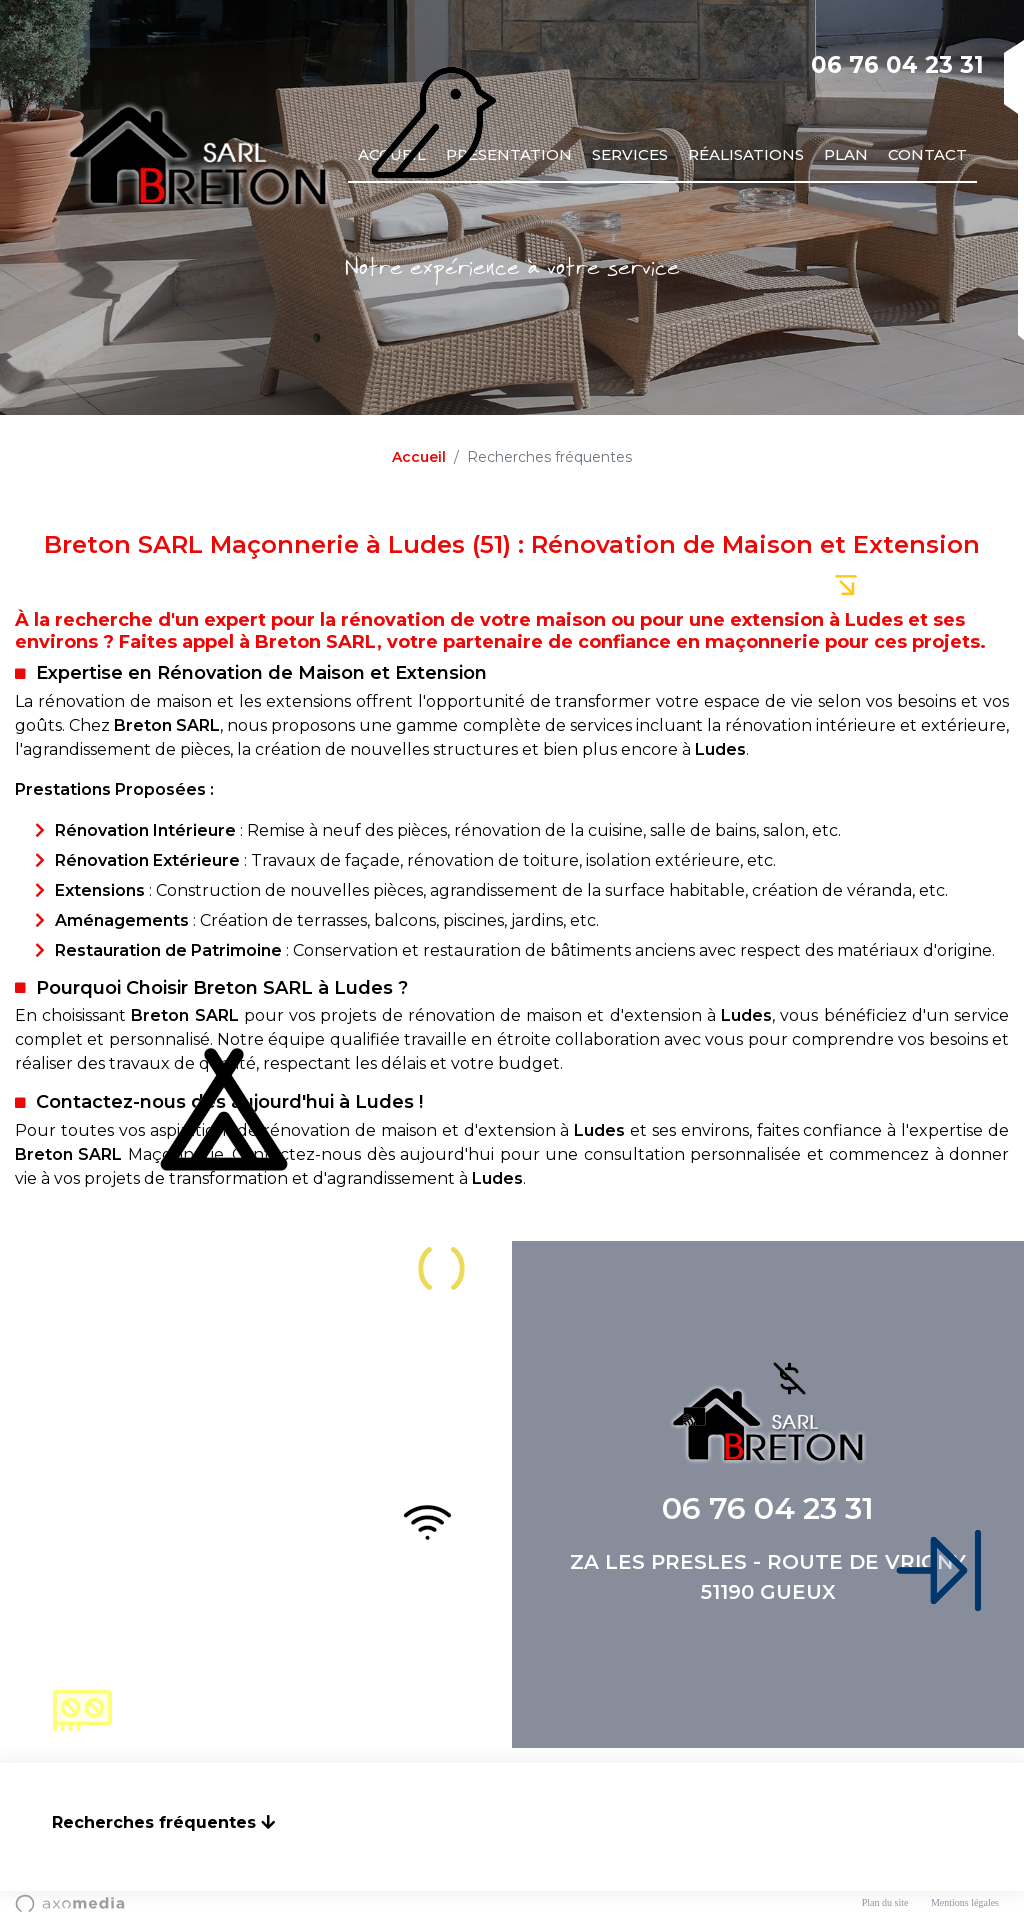 This screenshot has width=1024, height=1930. I want to click on cast your screen to another device, so click(694, 1416).